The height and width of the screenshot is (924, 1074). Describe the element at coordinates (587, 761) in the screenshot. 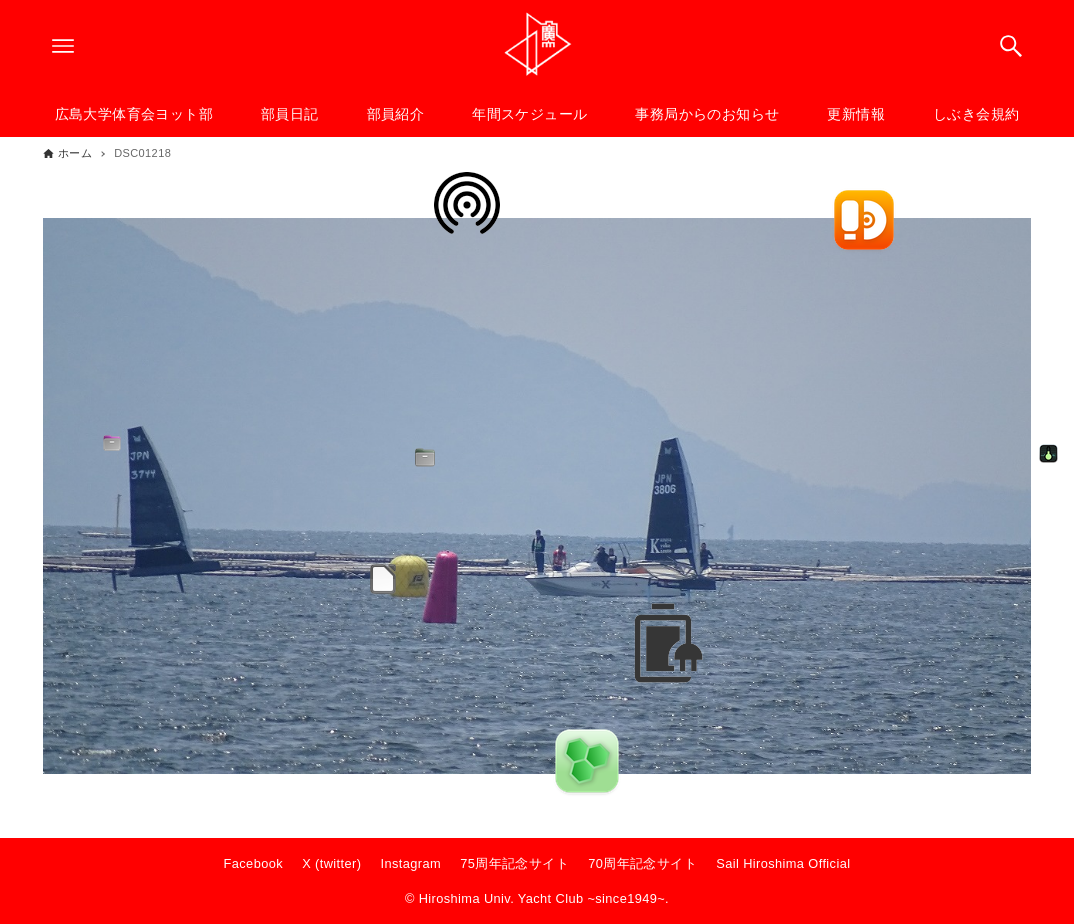

I see `open ghex hex editor application` at that location.